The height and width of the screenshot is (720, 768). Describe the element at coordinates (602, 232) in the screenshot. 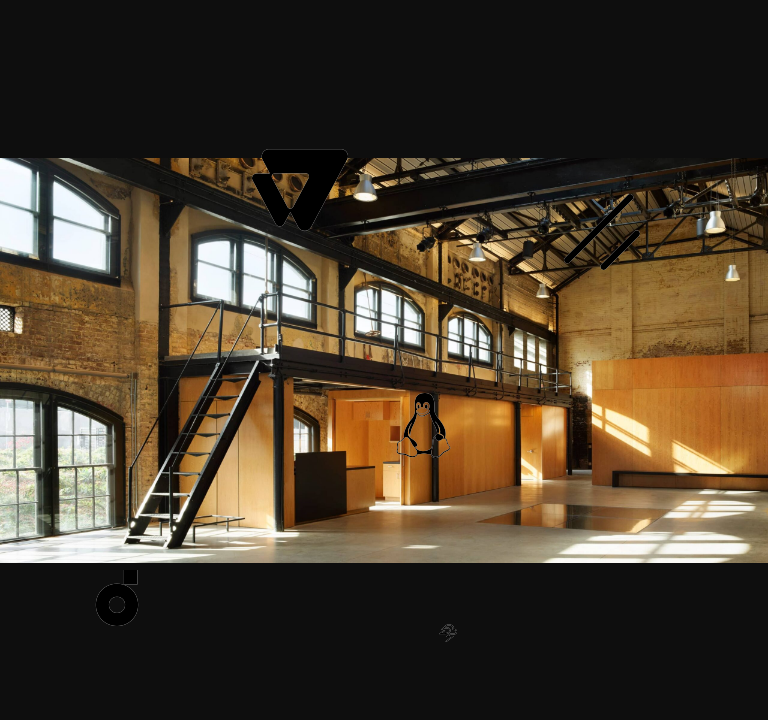

I see `shadcn/ui component library logo` at that location.